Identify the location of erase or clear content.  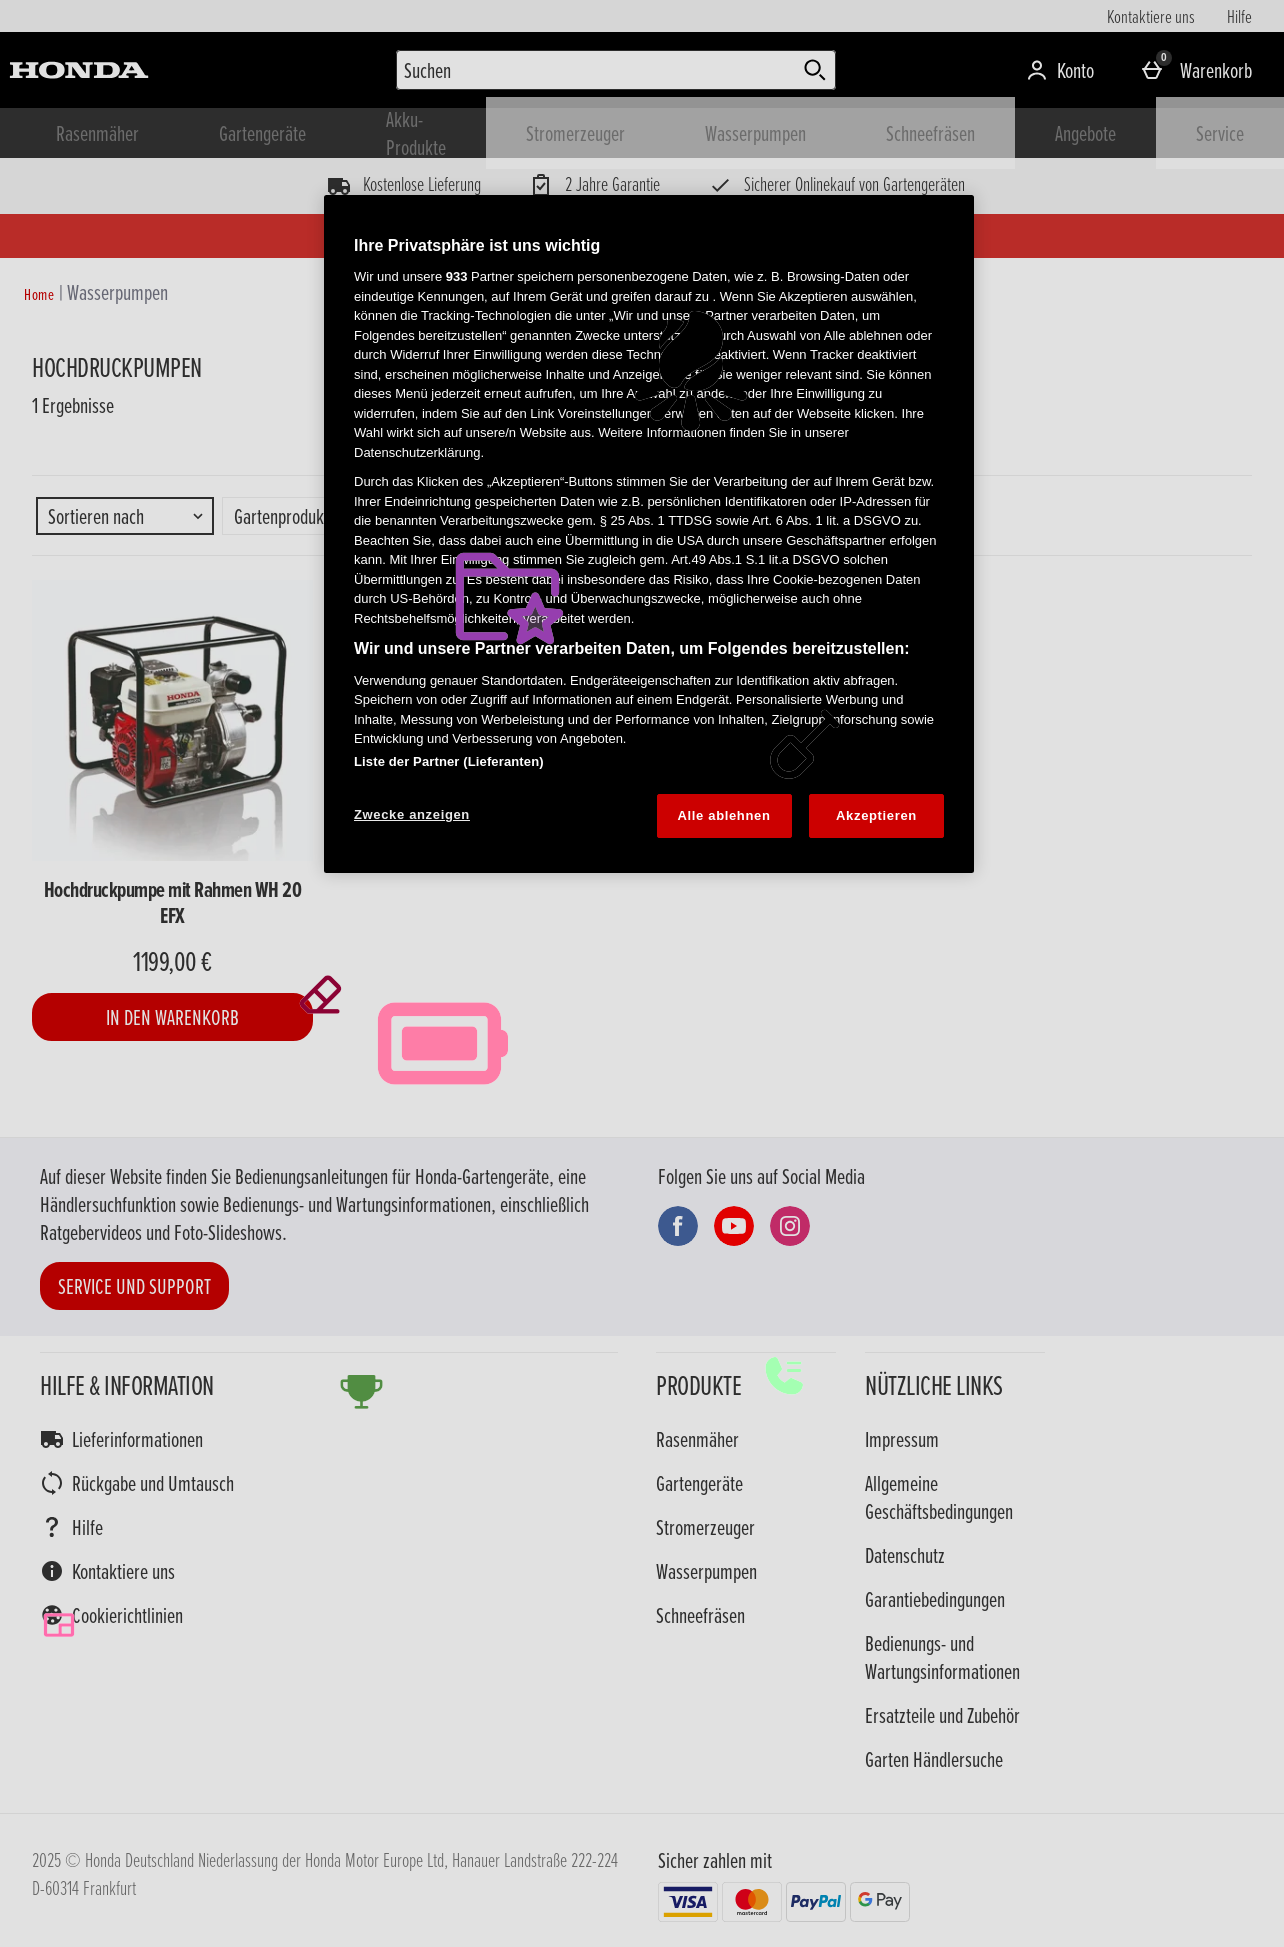
(320, 994).